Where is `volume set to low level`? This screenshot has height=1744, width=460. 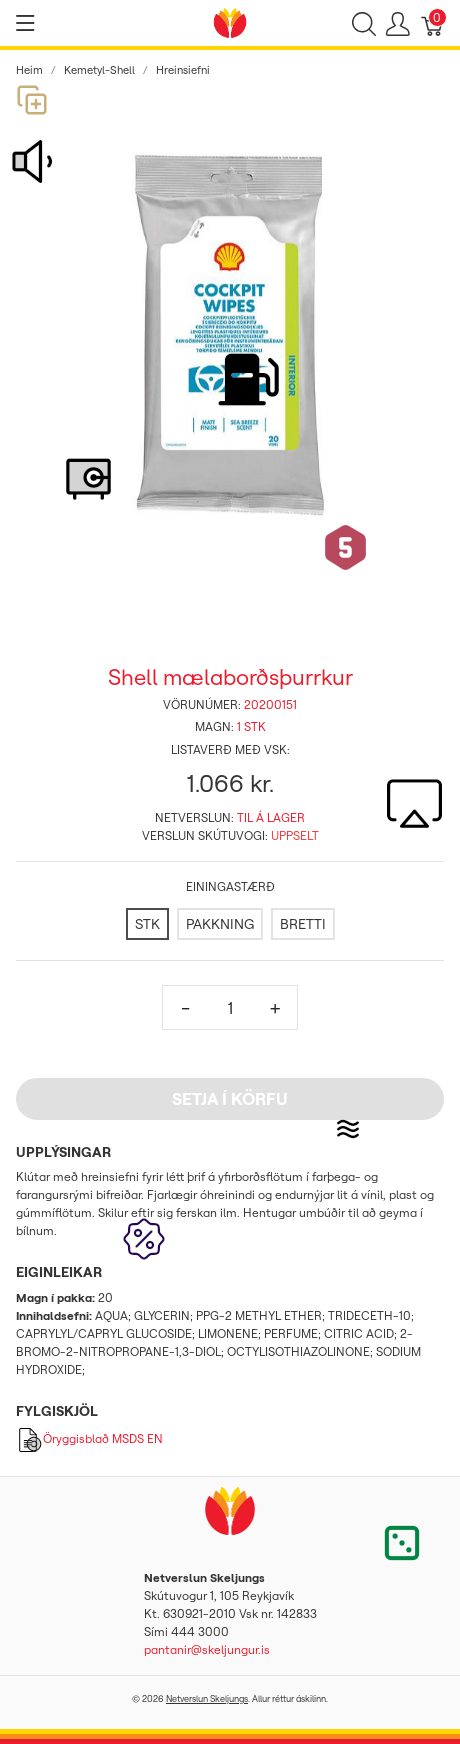 volume set to low level is located at coordinates (35, 161).